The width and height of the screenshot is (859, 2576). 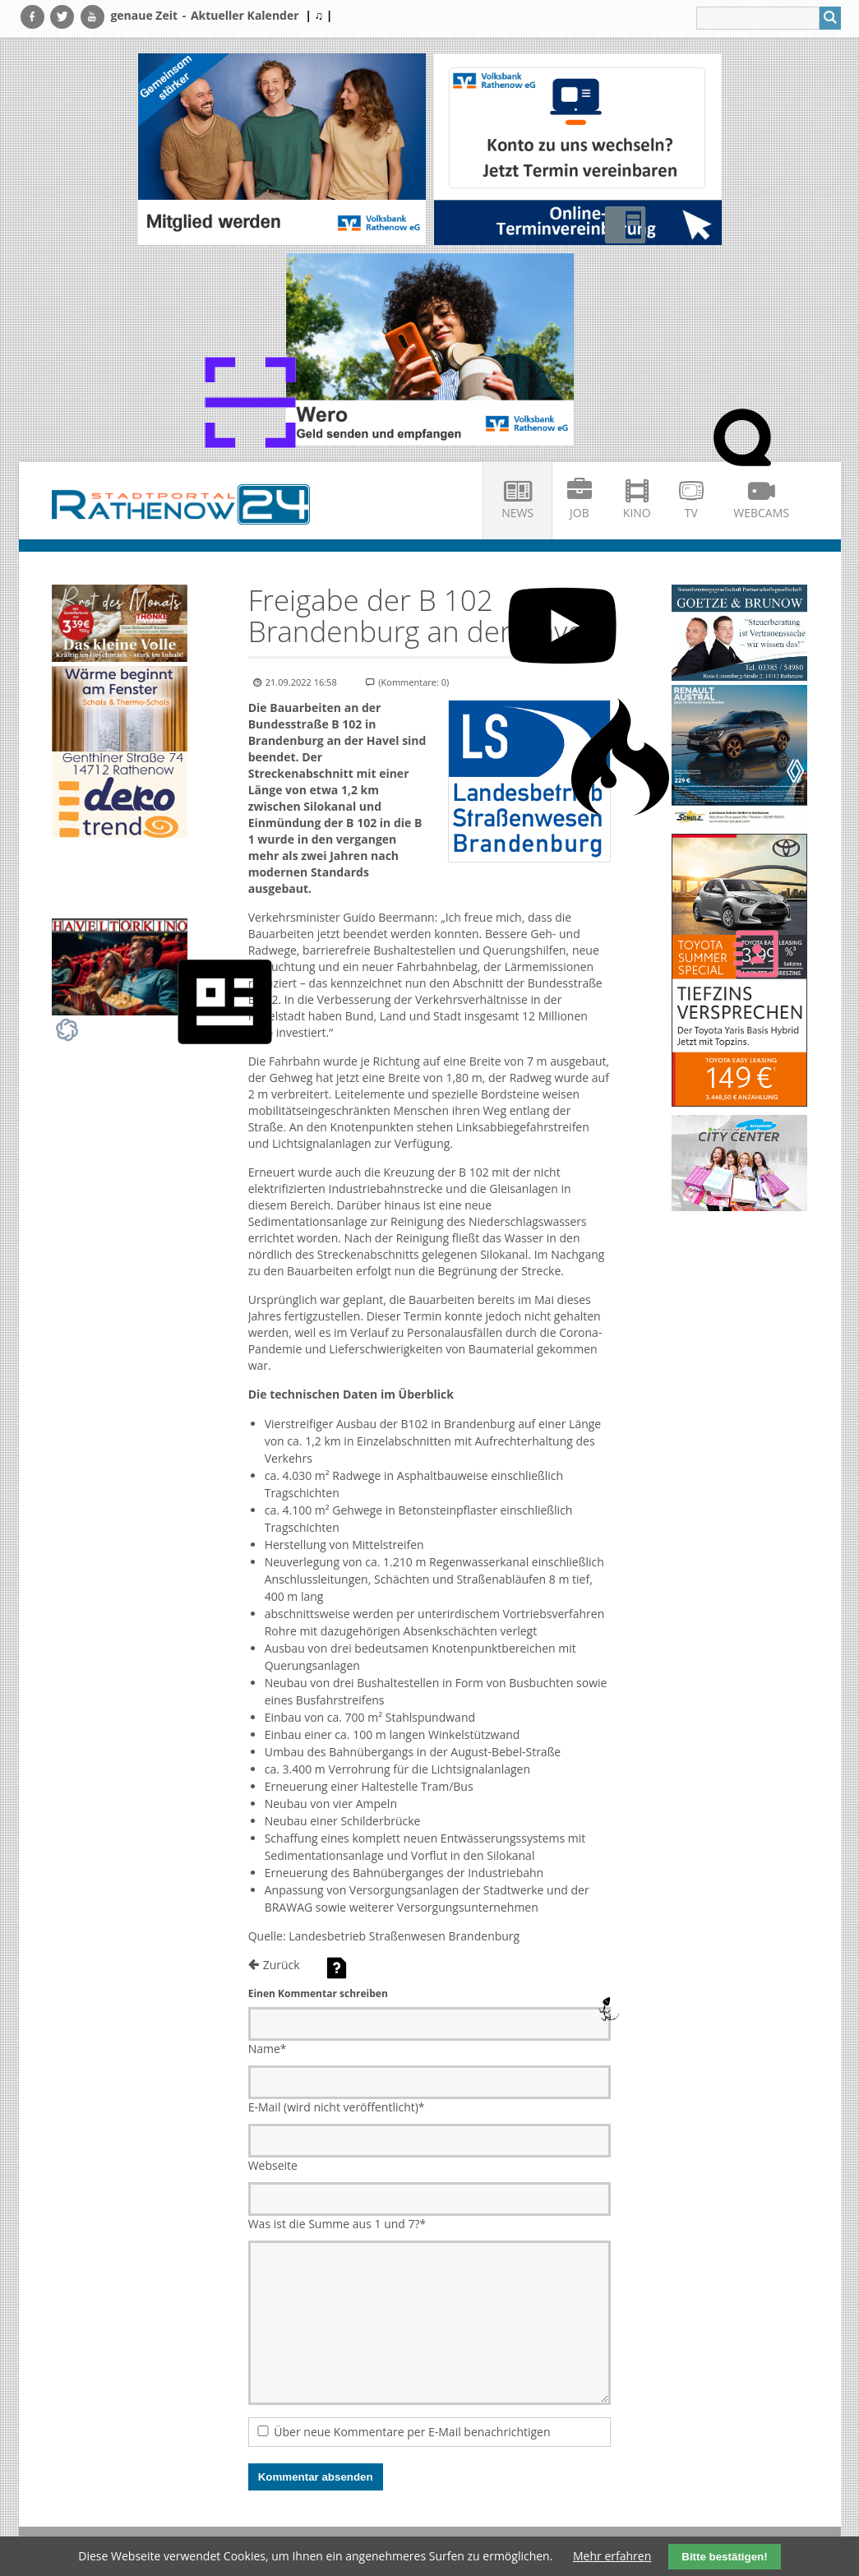 I want to click on open your contacts book, so click(x=757, y=954).